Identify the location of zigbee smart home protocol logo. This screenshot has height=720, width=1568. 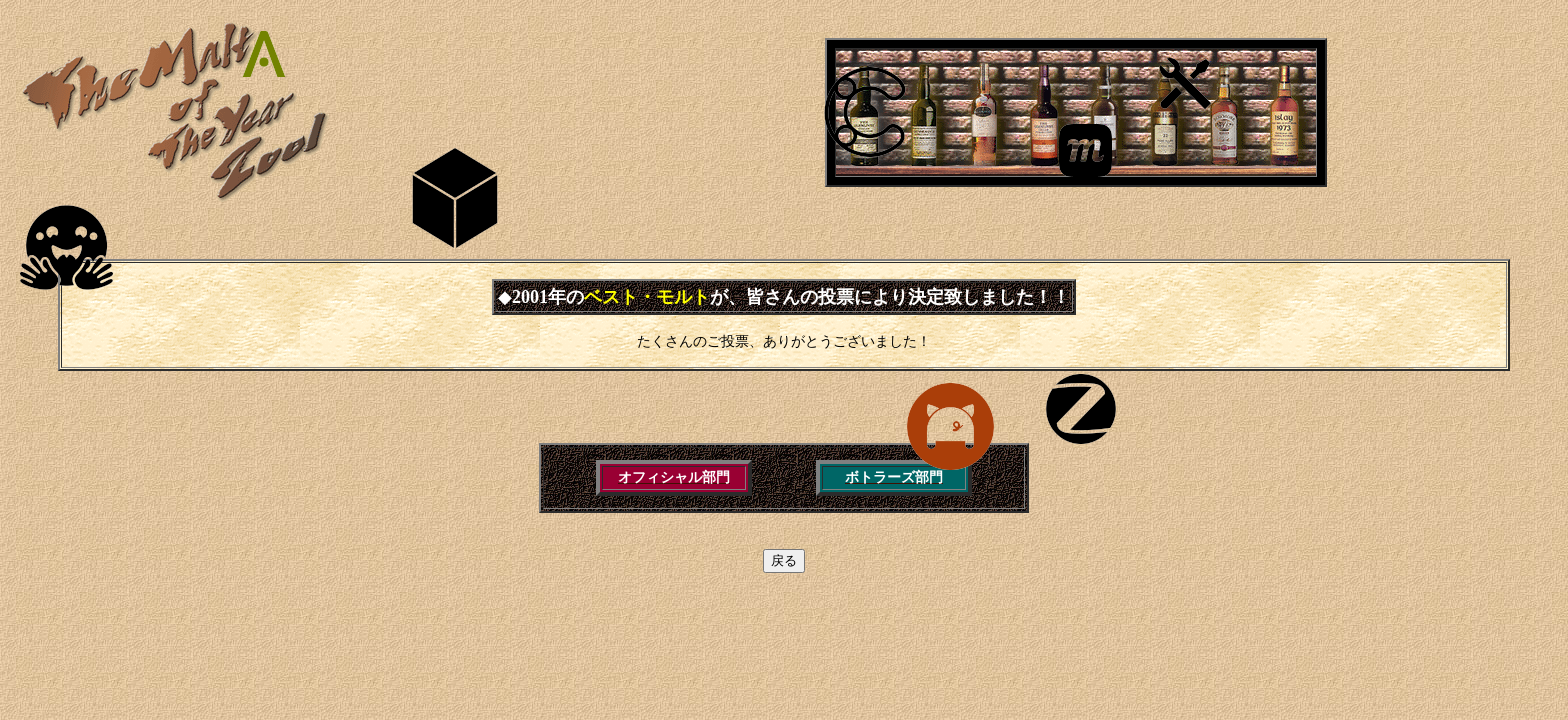
(1081, 409).